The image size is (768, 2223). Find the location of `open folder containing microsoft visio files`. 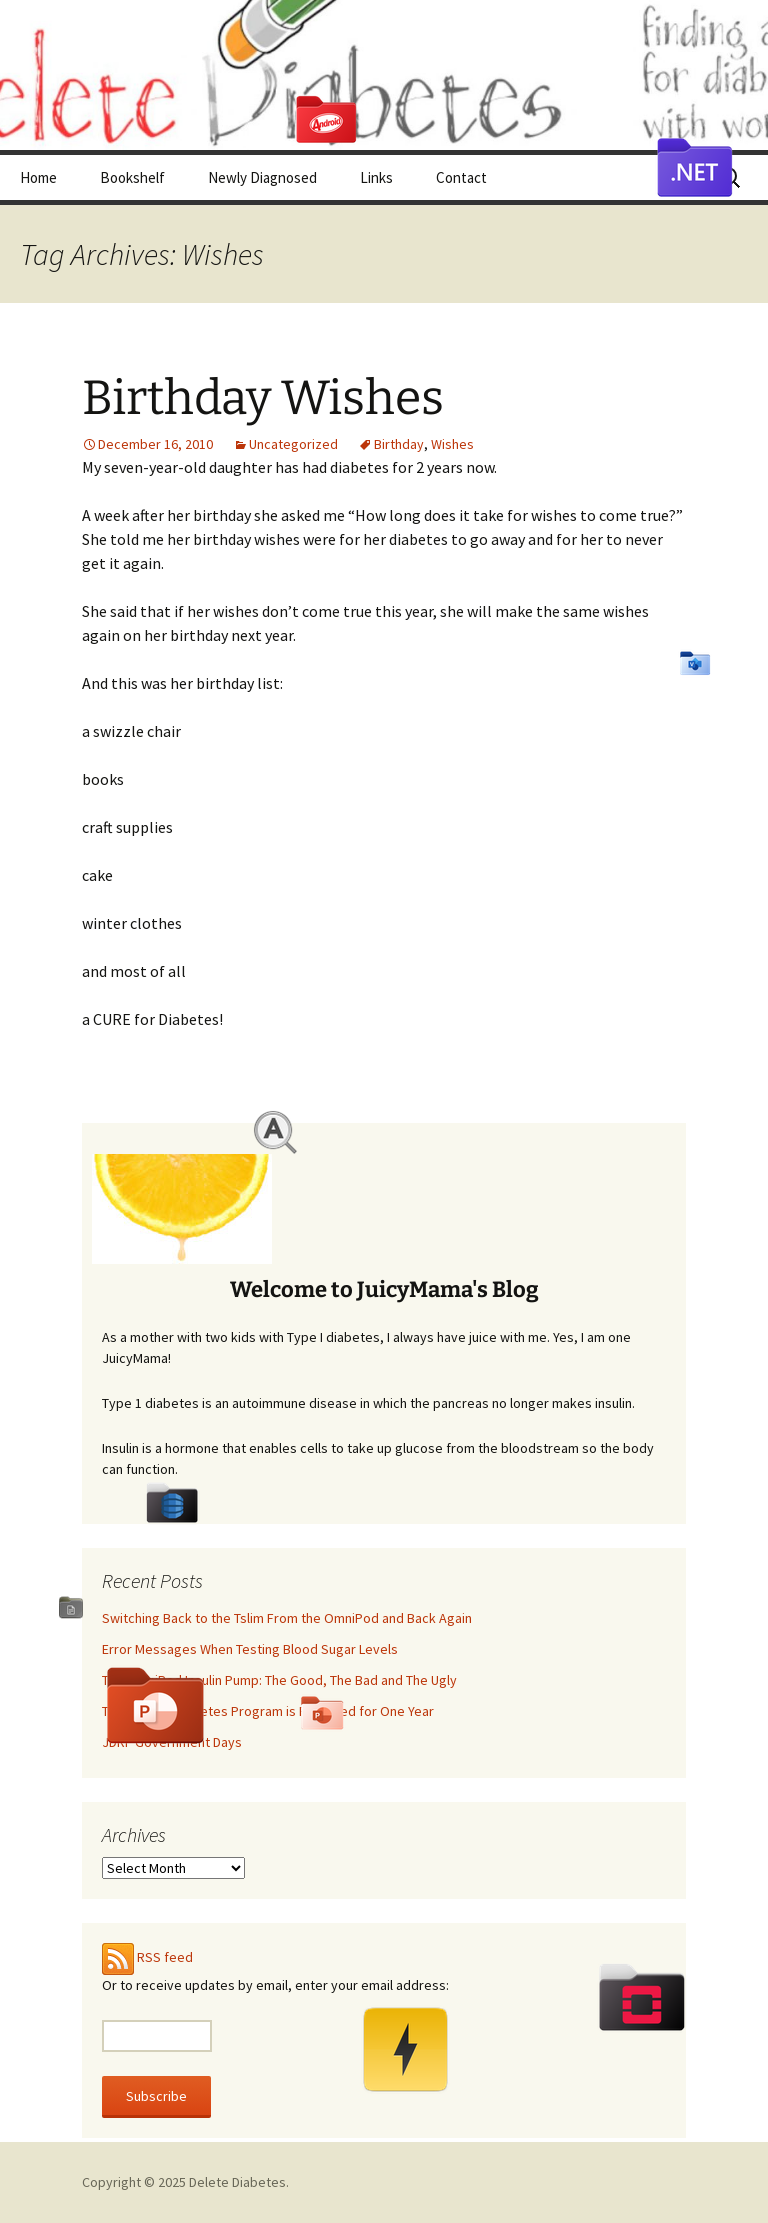

open folder containing microsoft visio files is located at coordinates (695, 664).